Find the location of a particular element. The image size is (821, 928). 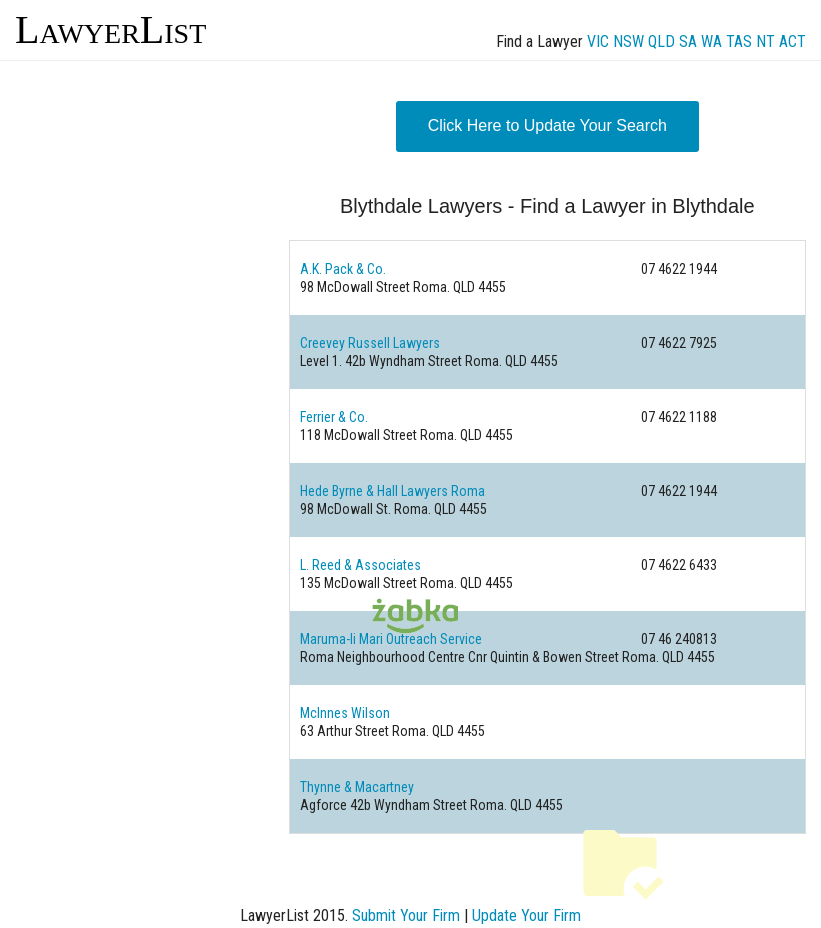

open the Żabka convenience store app is located at coordinates (415, 616).